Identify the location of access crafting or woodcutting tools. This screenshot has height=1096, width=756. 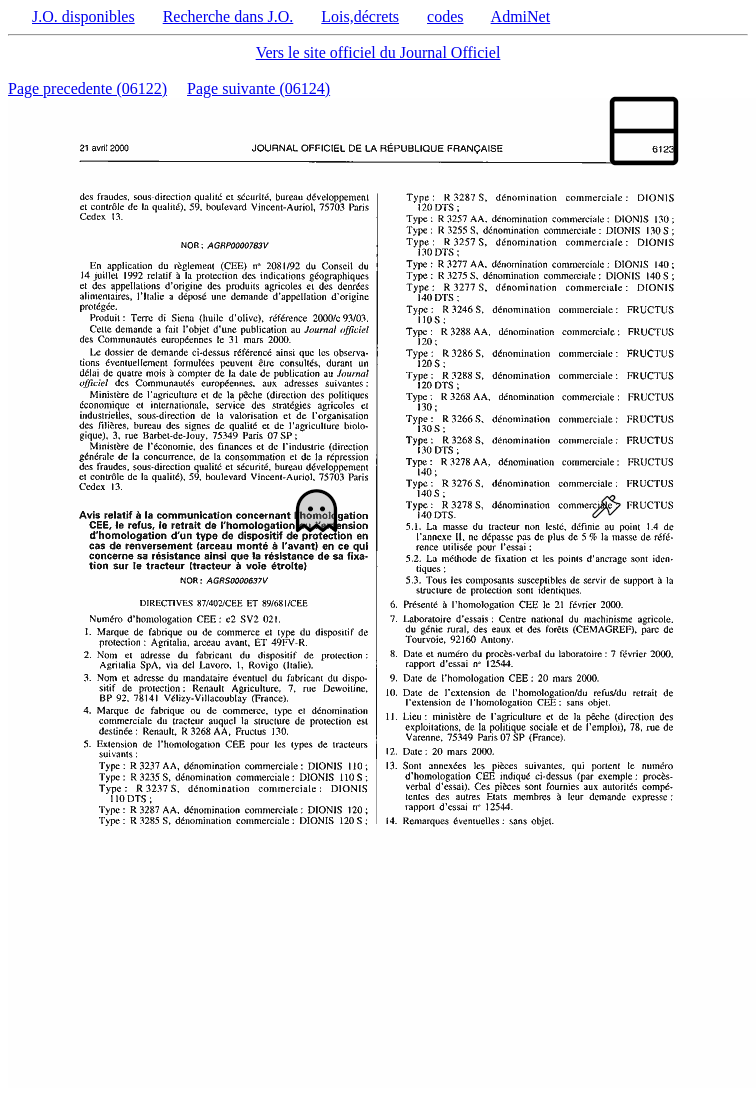
(606, 507).